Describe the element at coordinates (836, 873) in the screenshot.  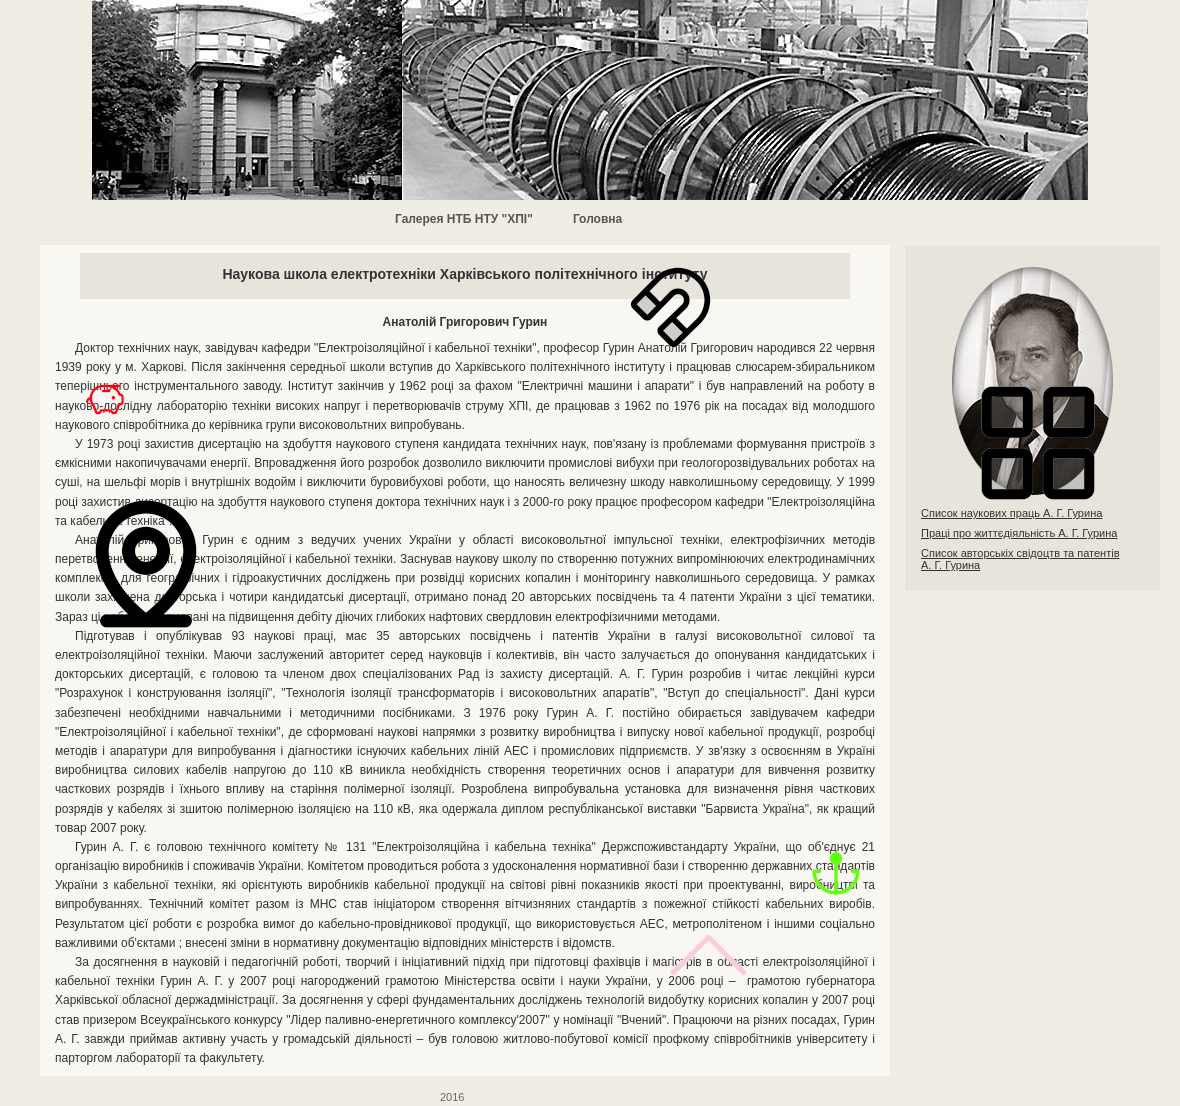
I see `anchor link or reference point in a document` at that location.